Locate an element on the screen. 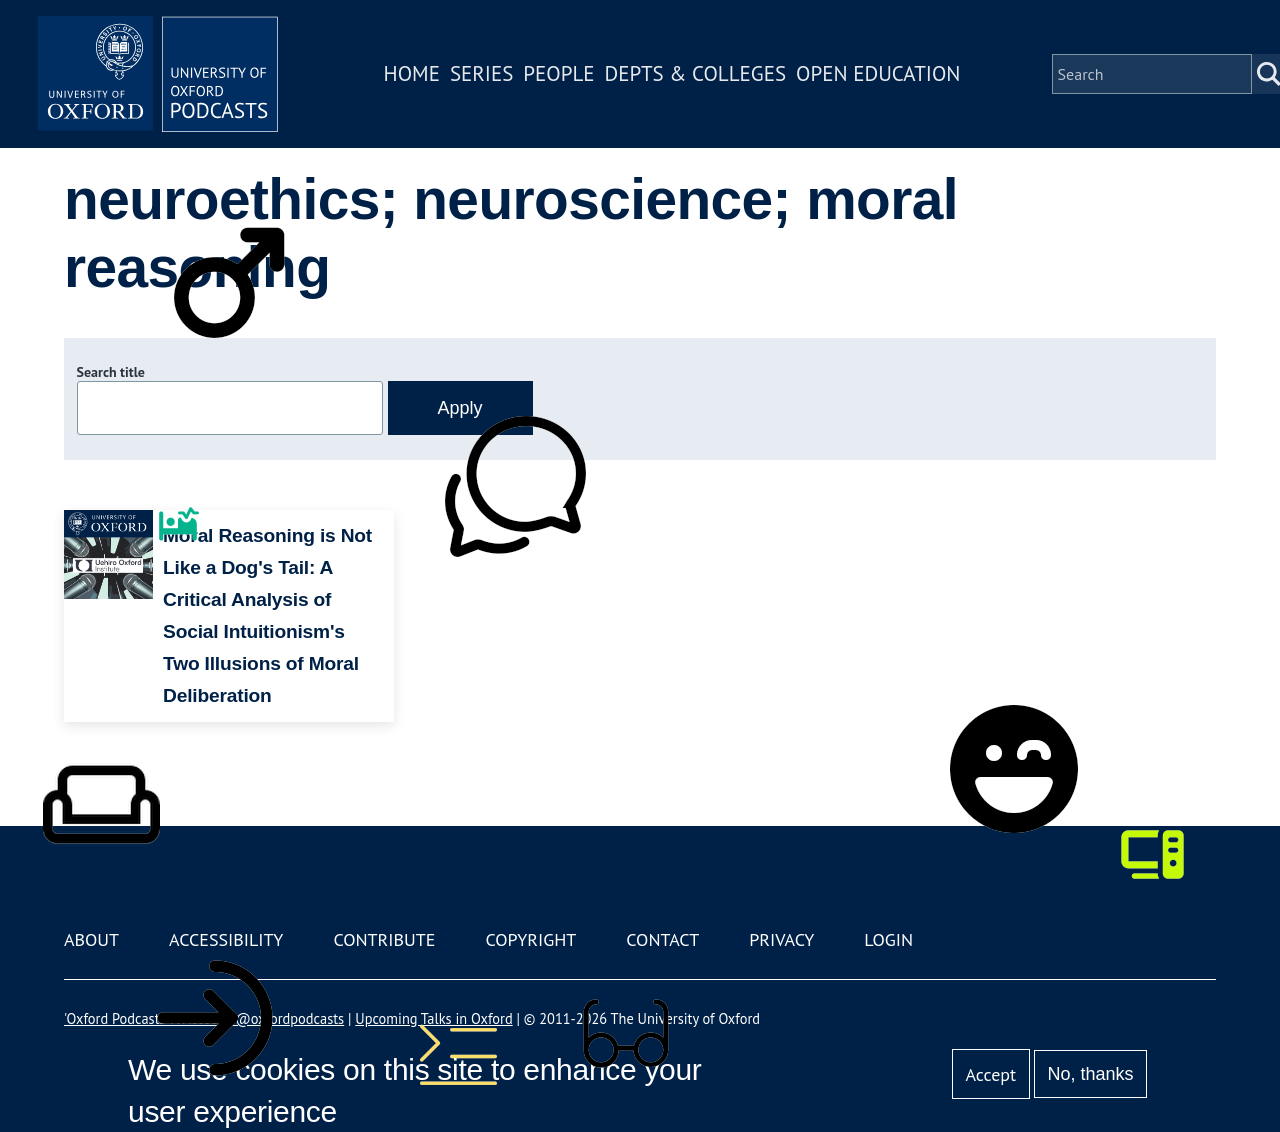 The image size is (1280, 1132). access desktop computer settings is located at coordinates (1152, 854).